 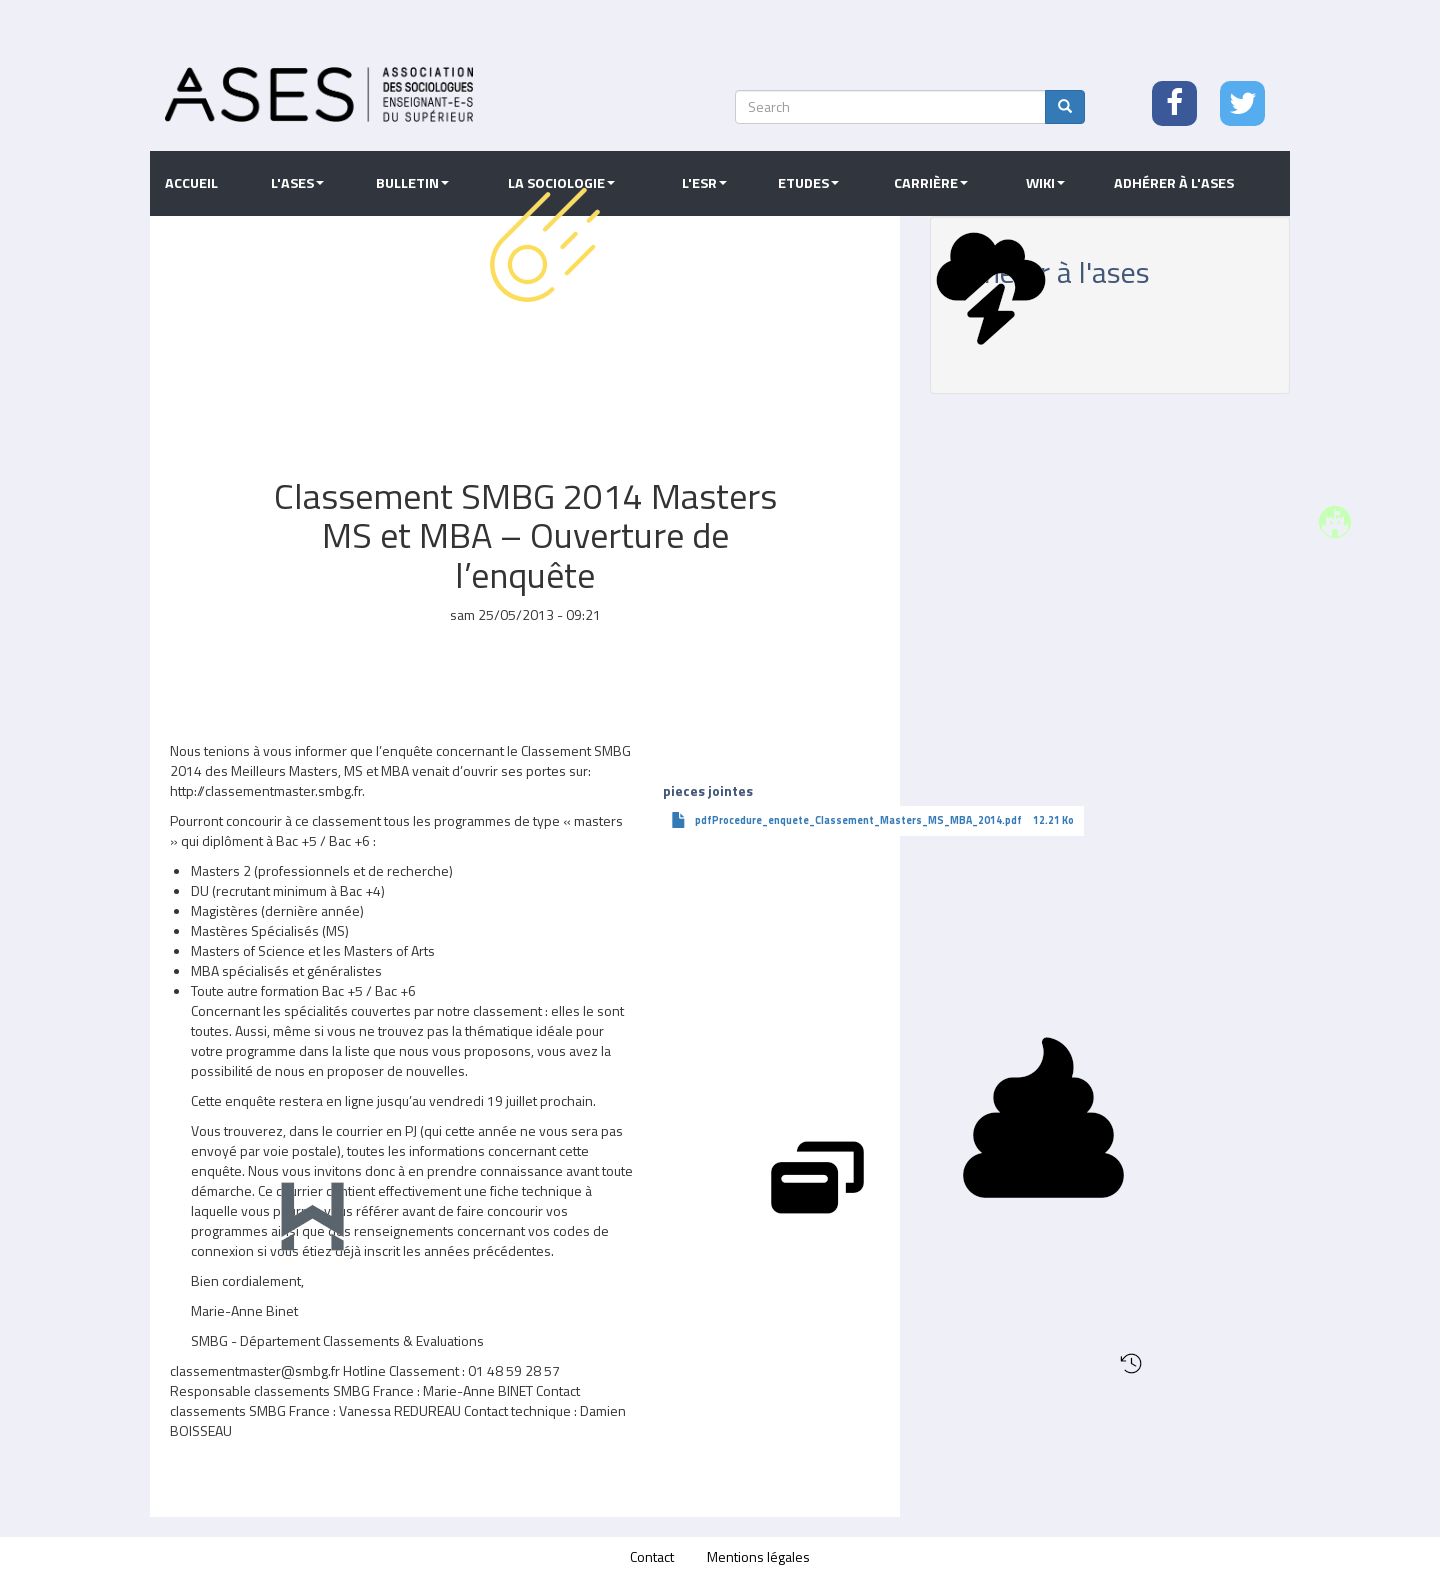 I want to click on fort awesome brand logo, so click(x=1335, y=522).